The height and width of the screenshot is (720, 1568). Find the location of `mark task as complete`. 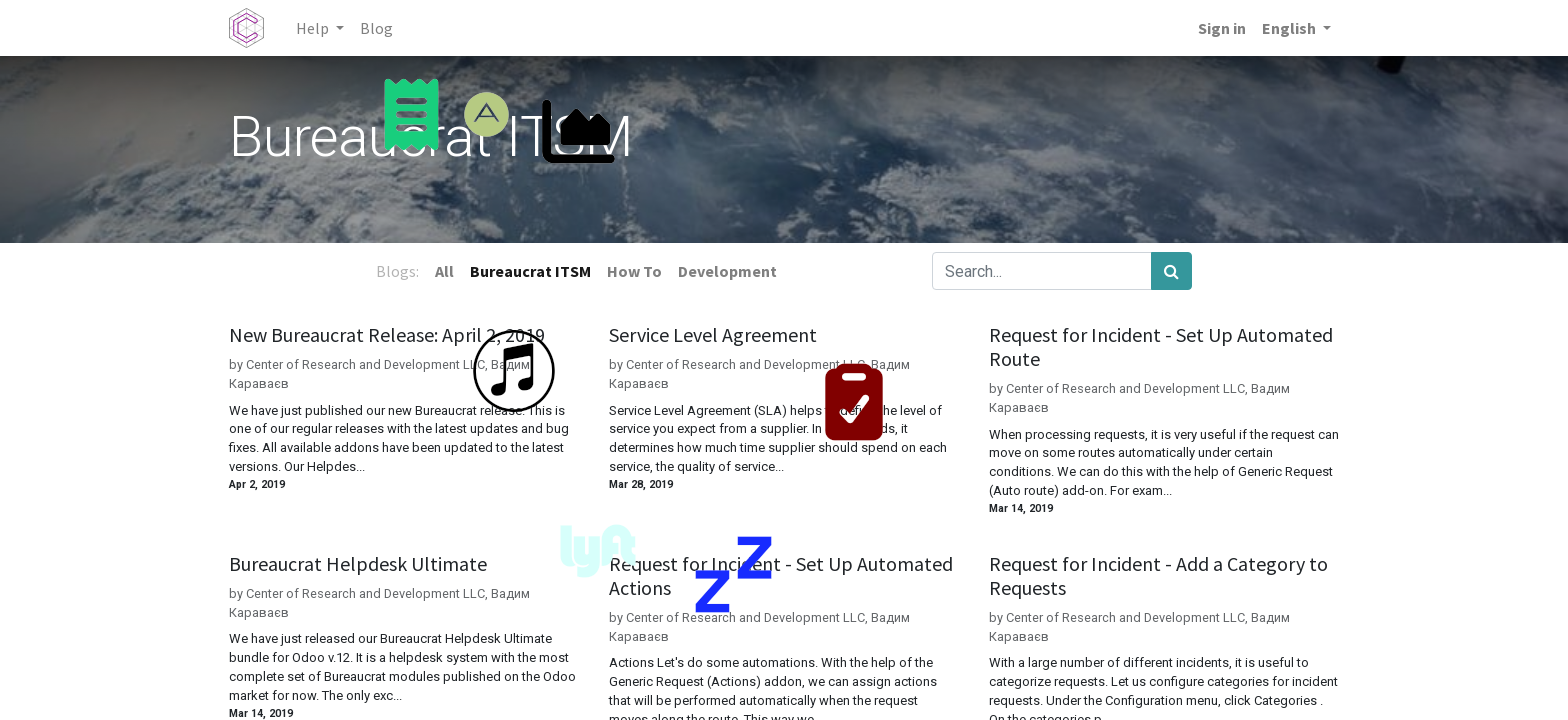

mark task as complete is located at coordinates (854, 402).